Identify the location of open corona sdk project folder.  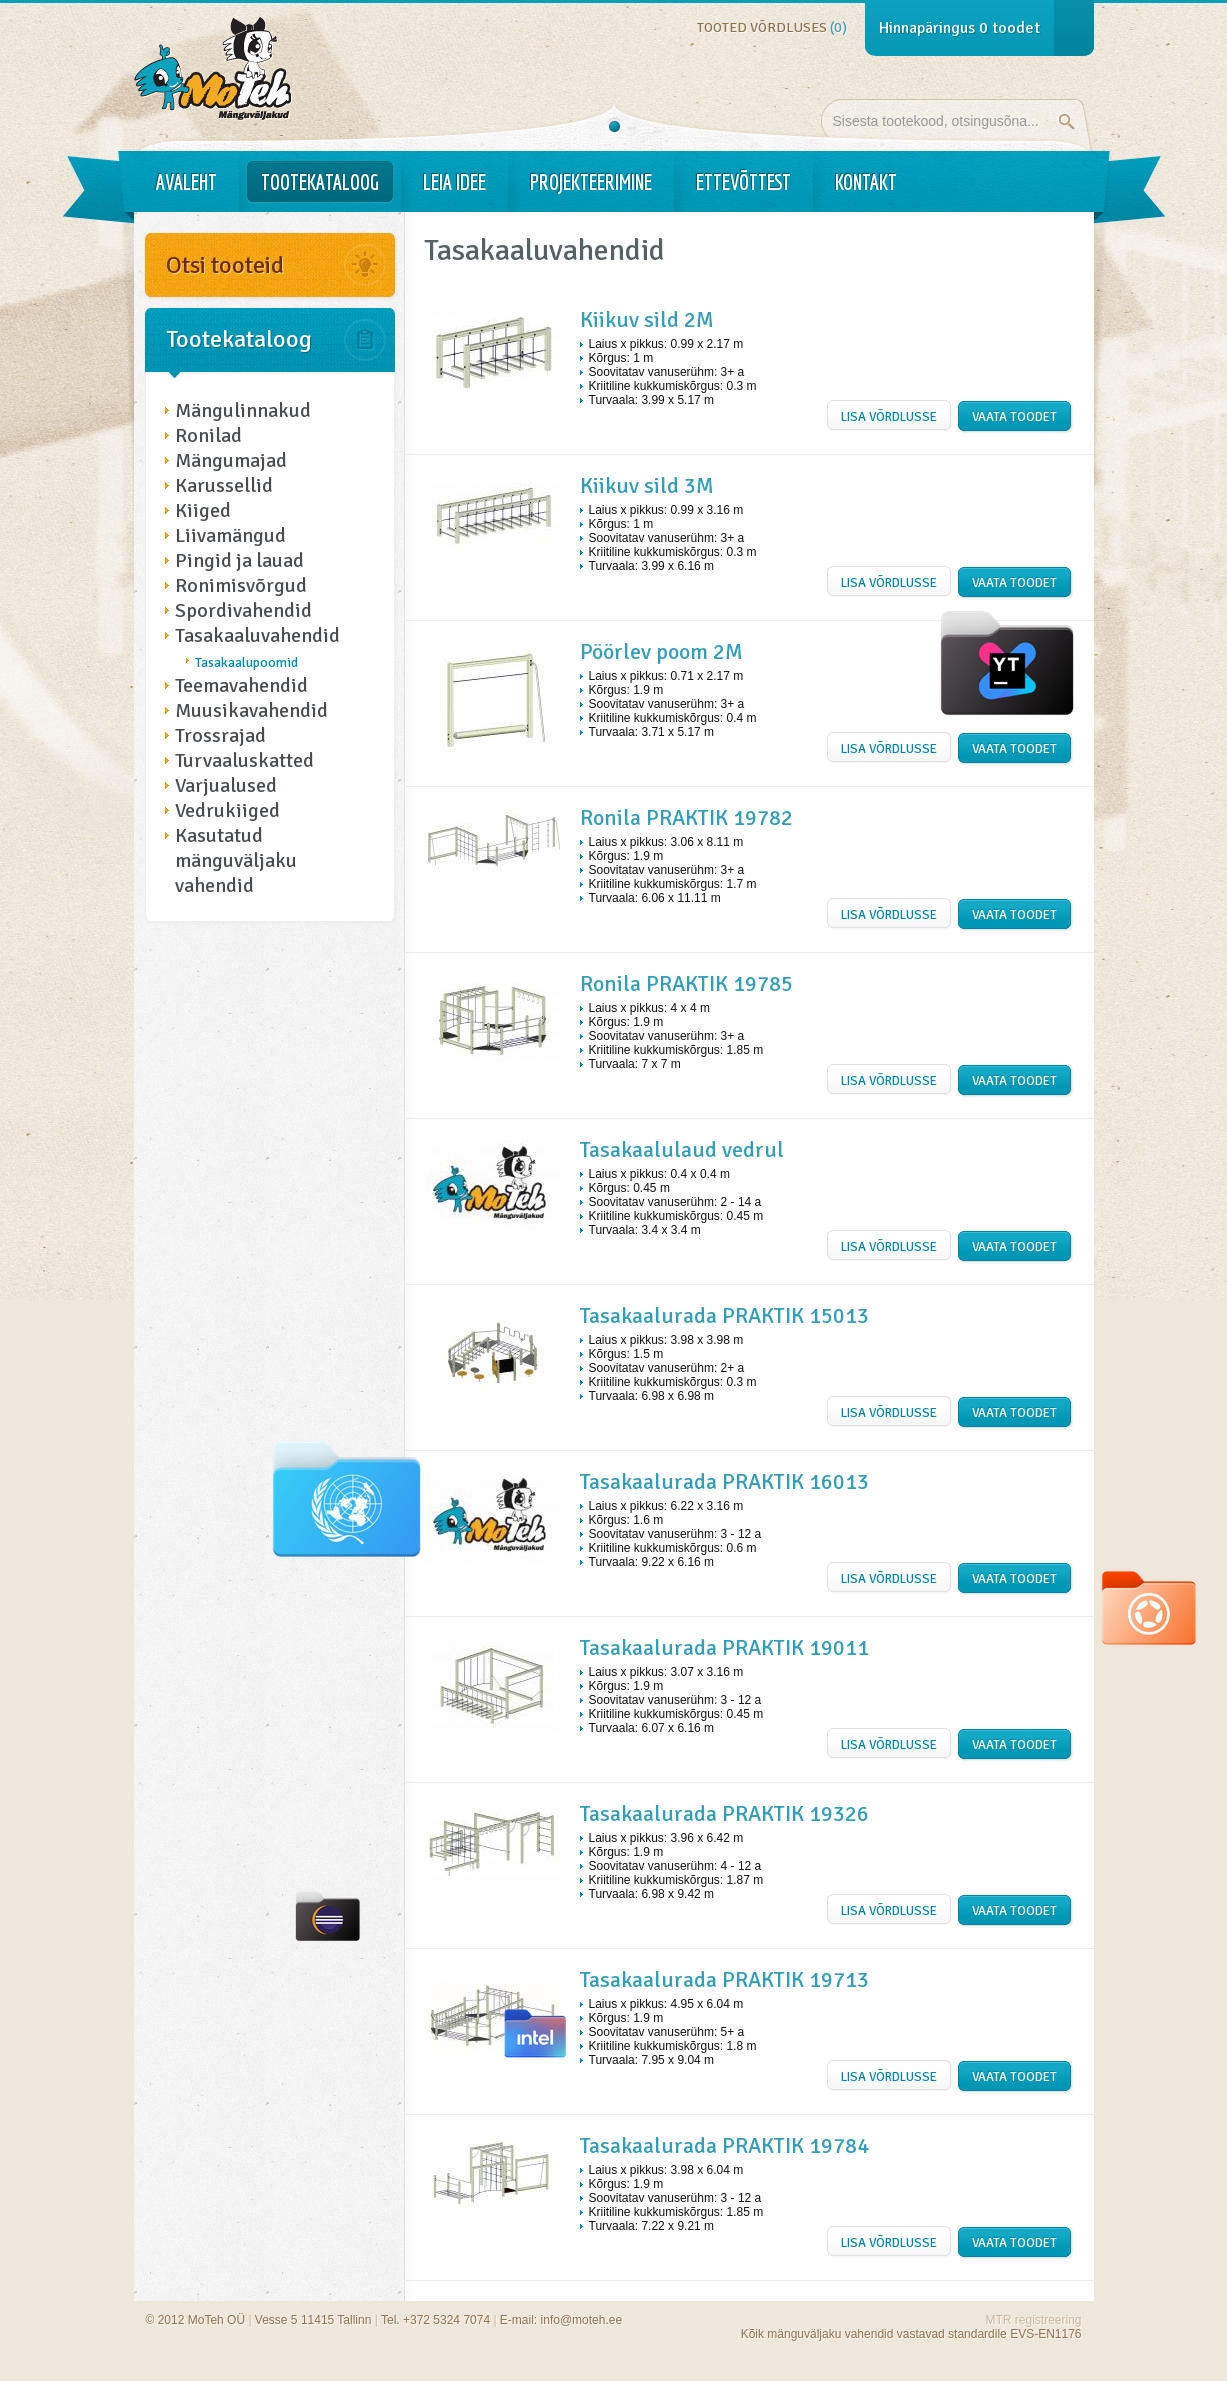
(1148, 1610).